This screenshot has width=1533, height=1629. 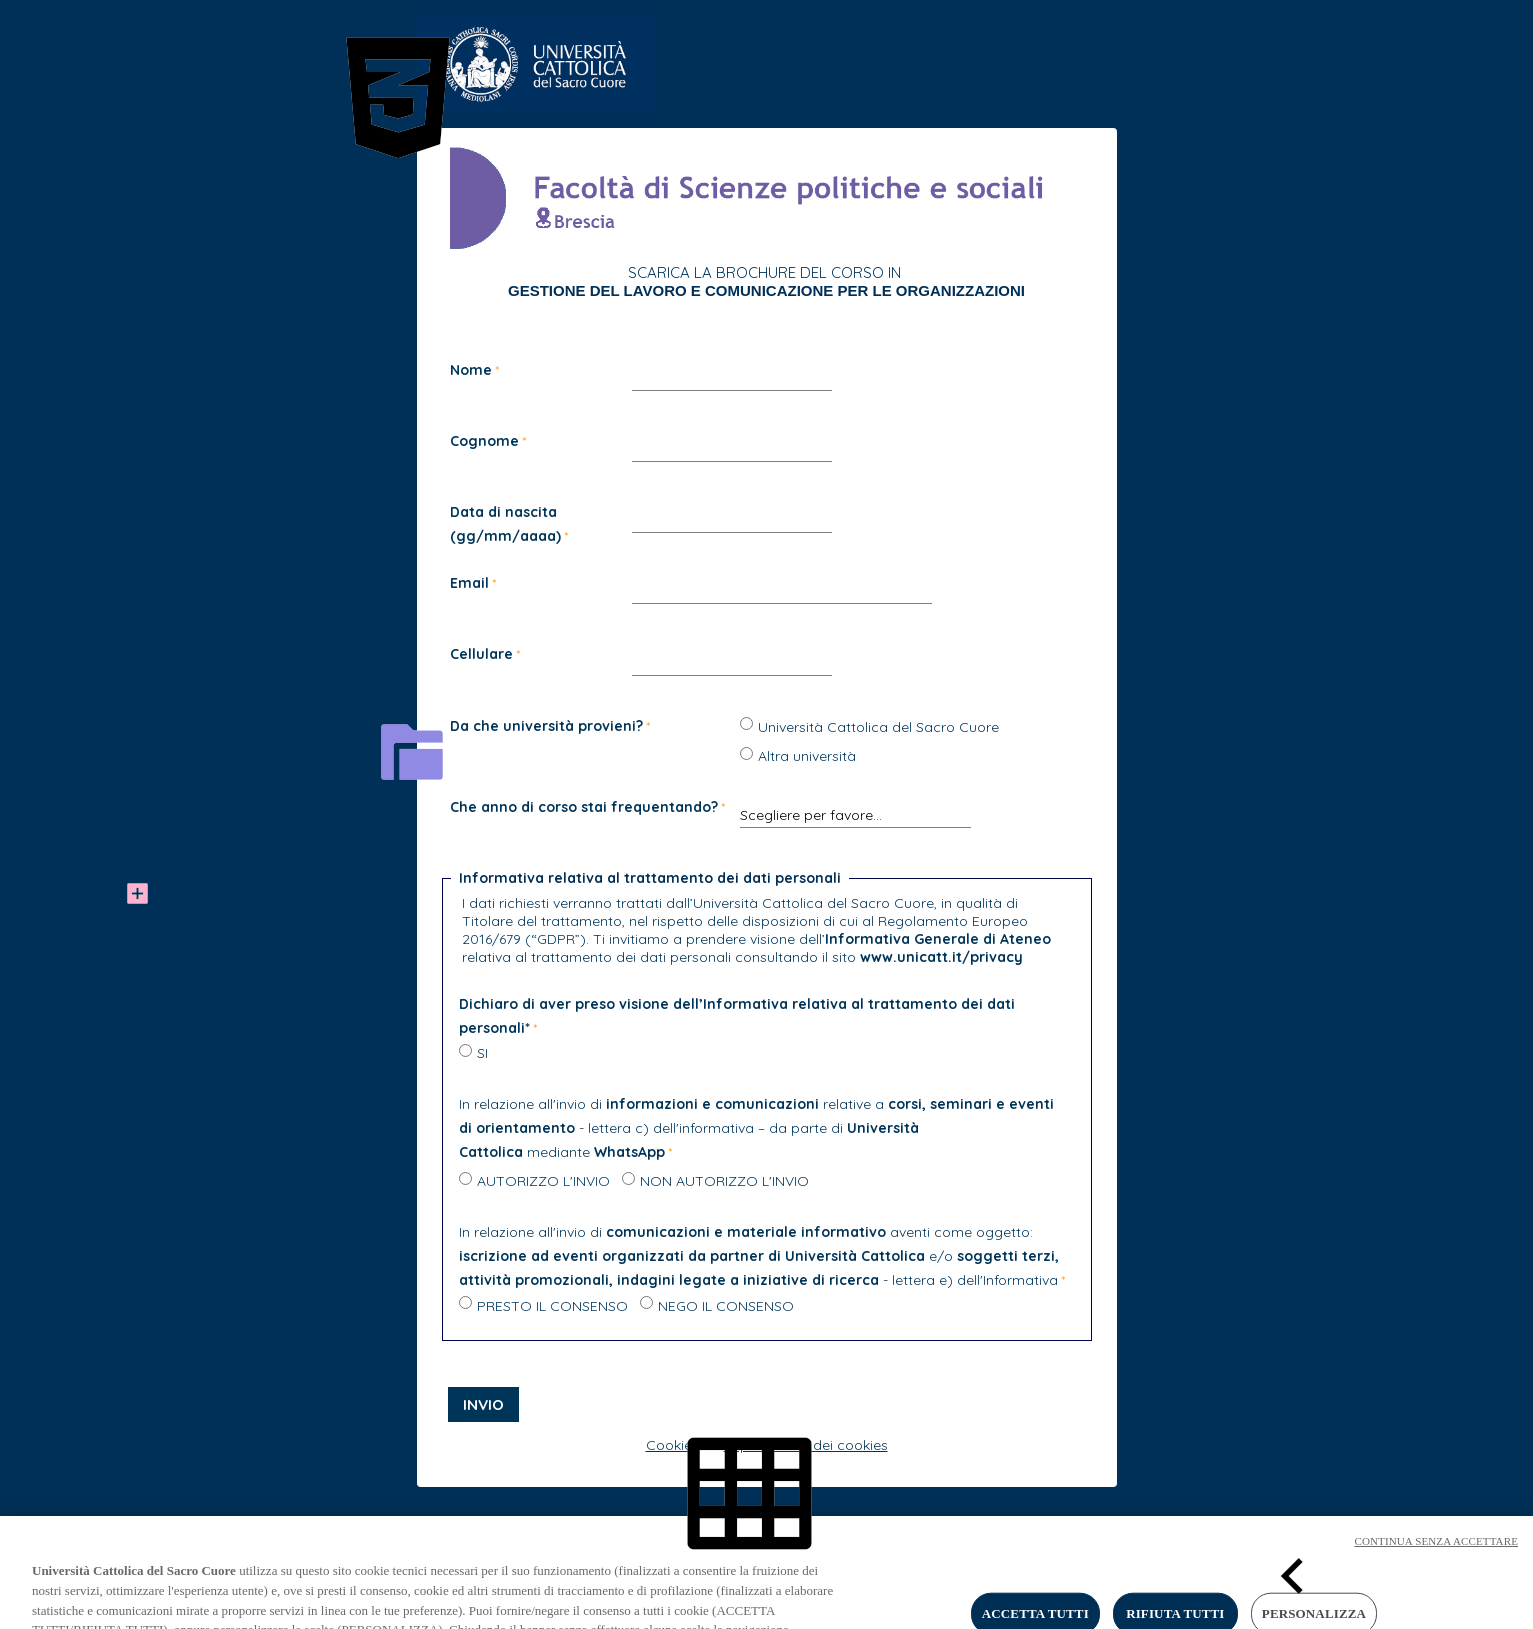 What do you see at coordinates (398, 98) in the screenshot?
I see `indicates CSS3 styling or stylesheet functionality` at bounding box center [398, 98].